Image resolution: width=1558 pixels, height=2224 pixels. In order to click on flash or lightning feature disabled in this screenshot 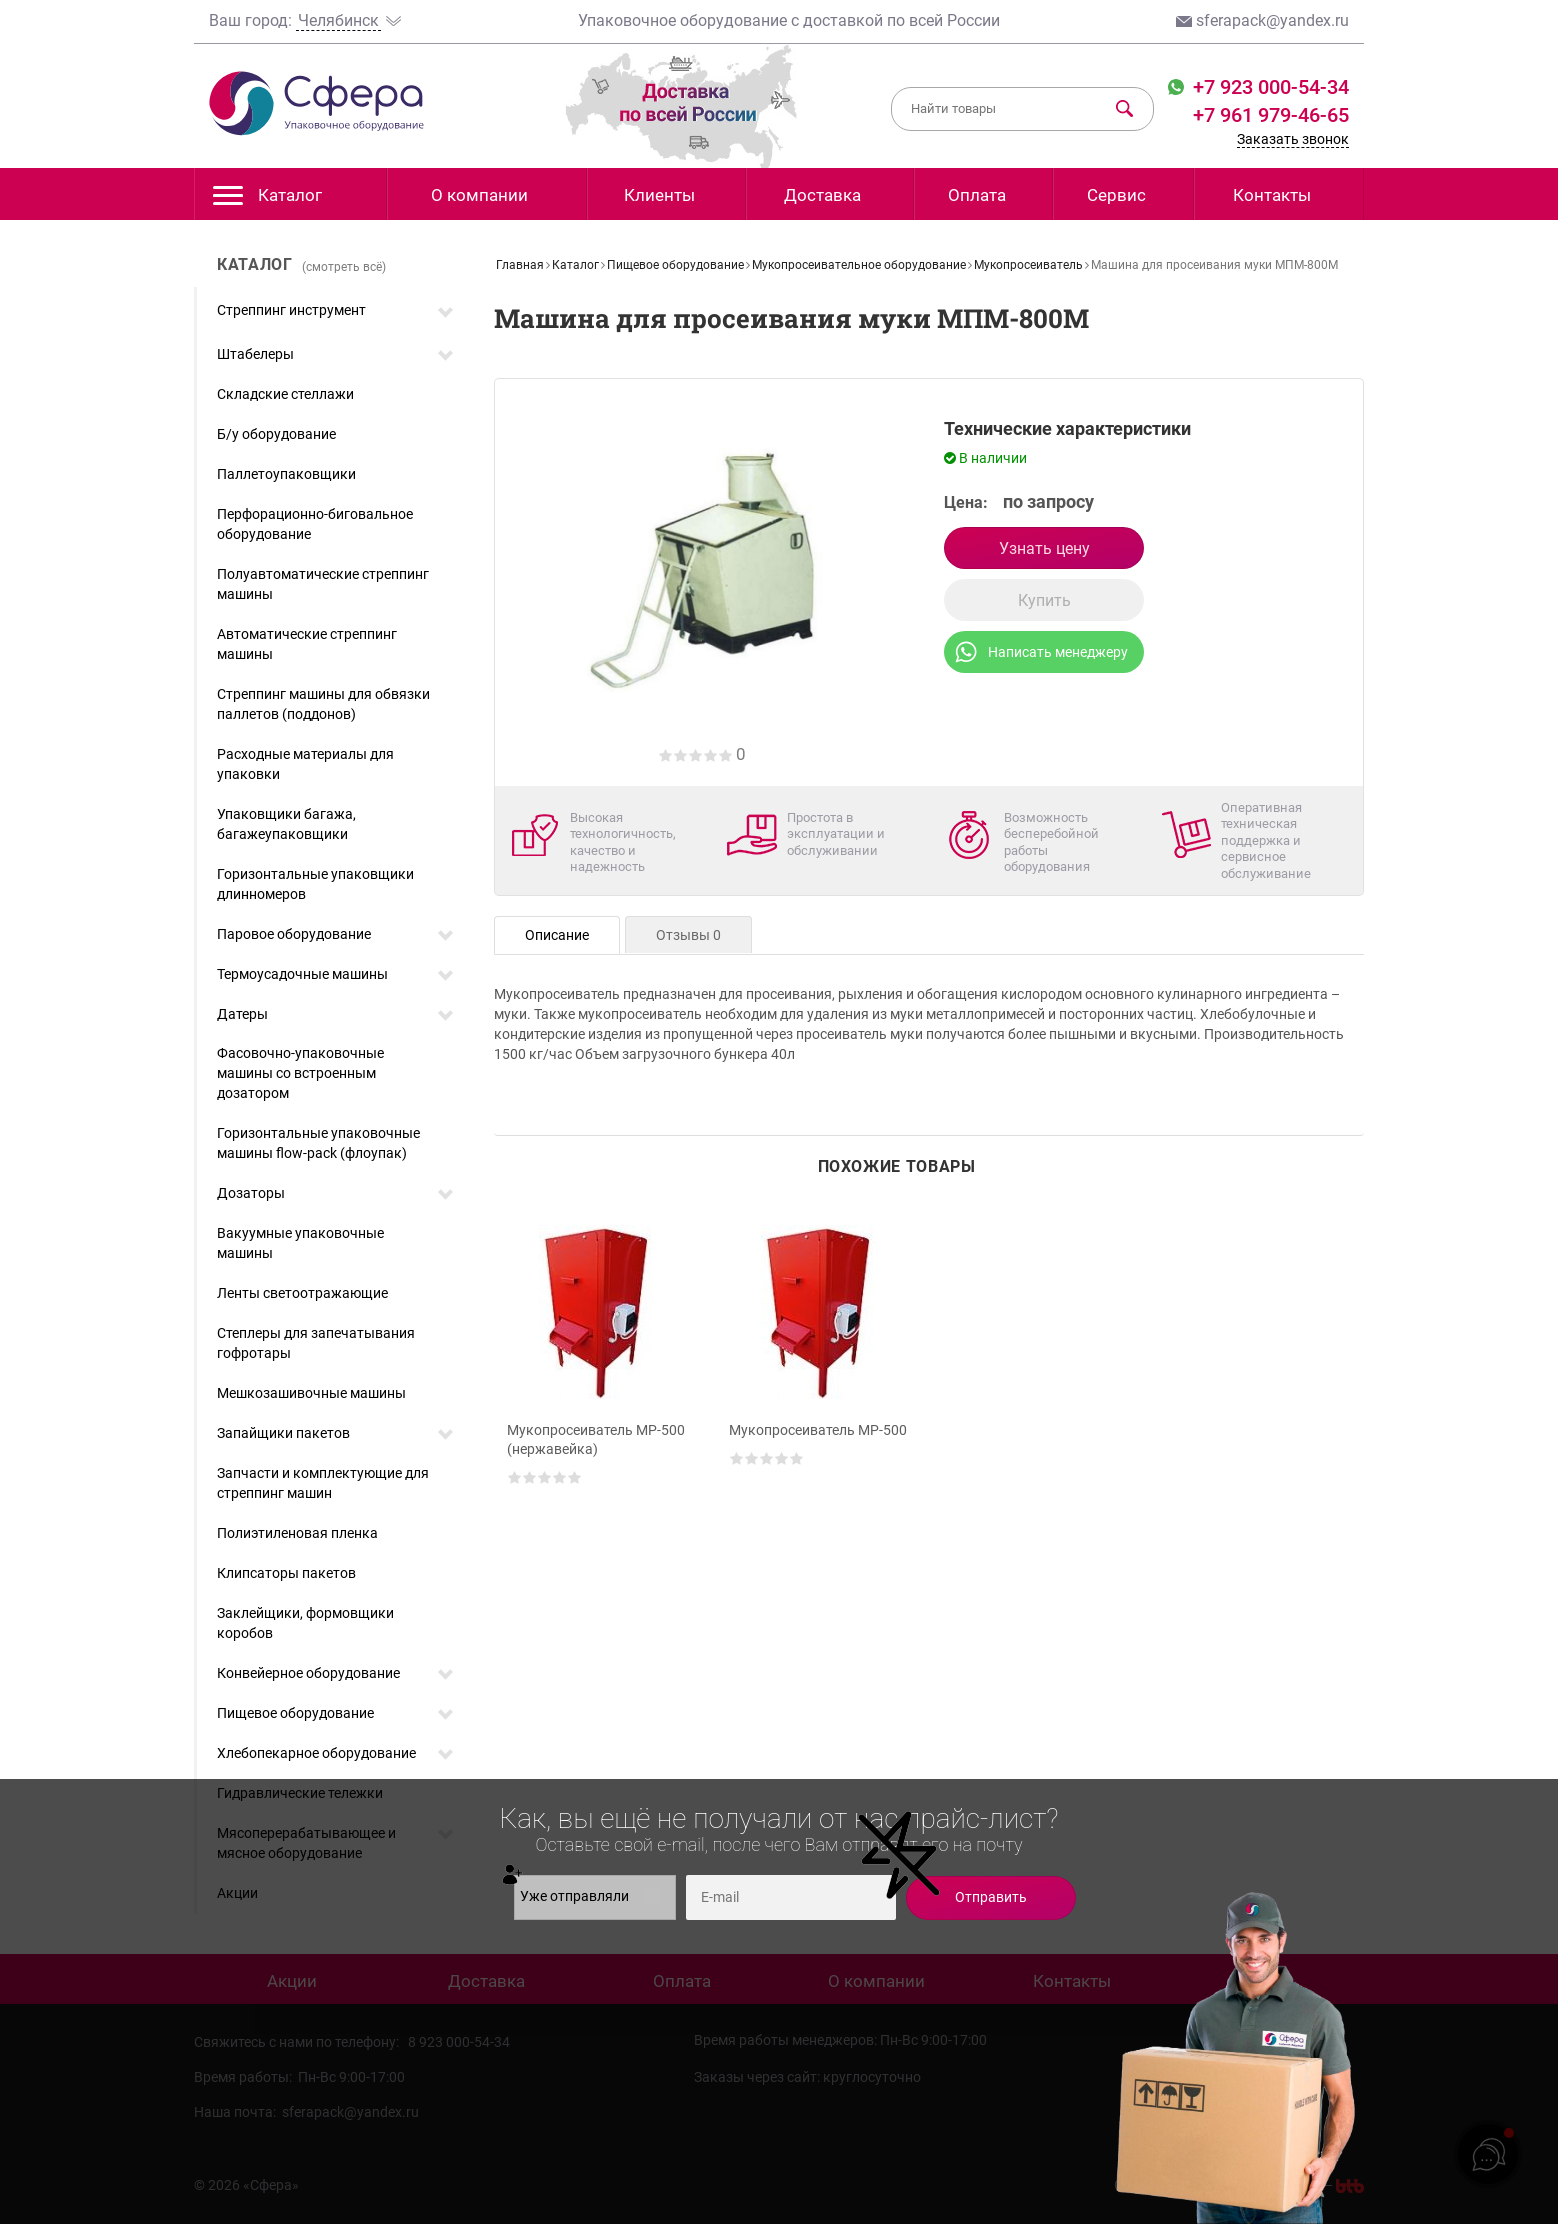, I will do `click(899, 1855)`.